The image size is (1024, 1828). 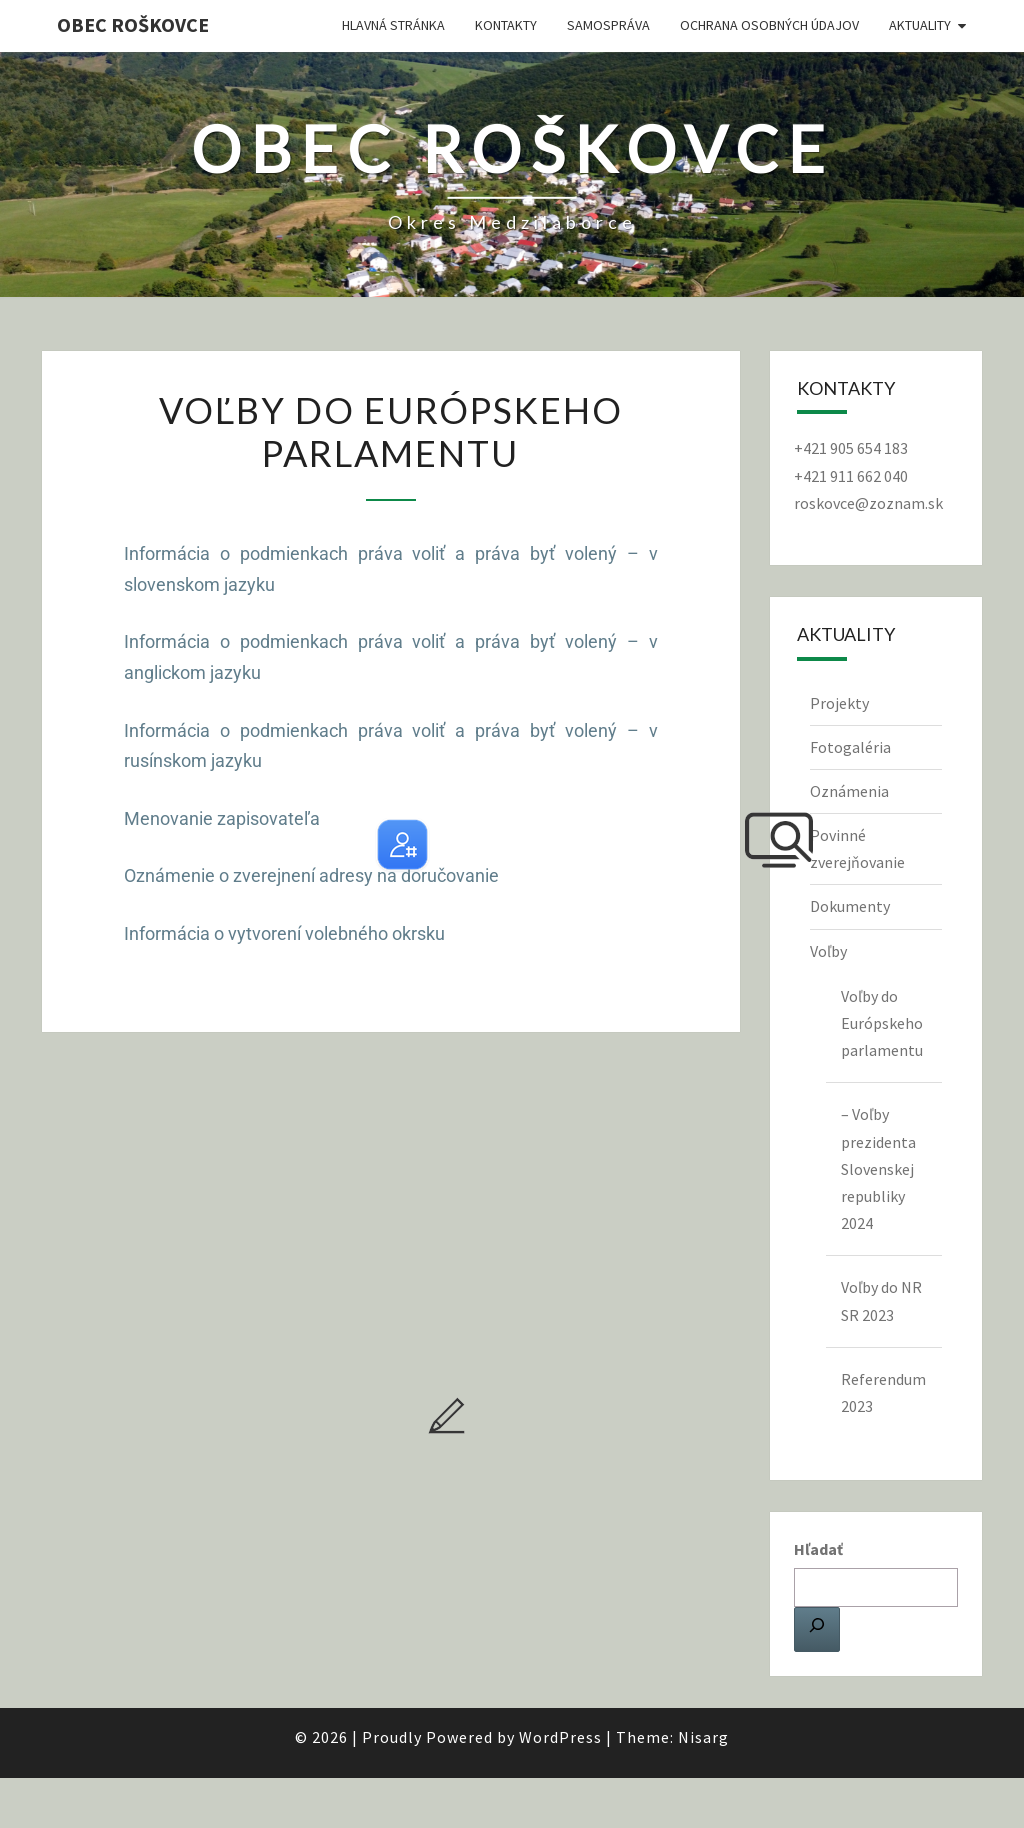 I want to click on edit app launcher settings, so click(x=446, y=1415).